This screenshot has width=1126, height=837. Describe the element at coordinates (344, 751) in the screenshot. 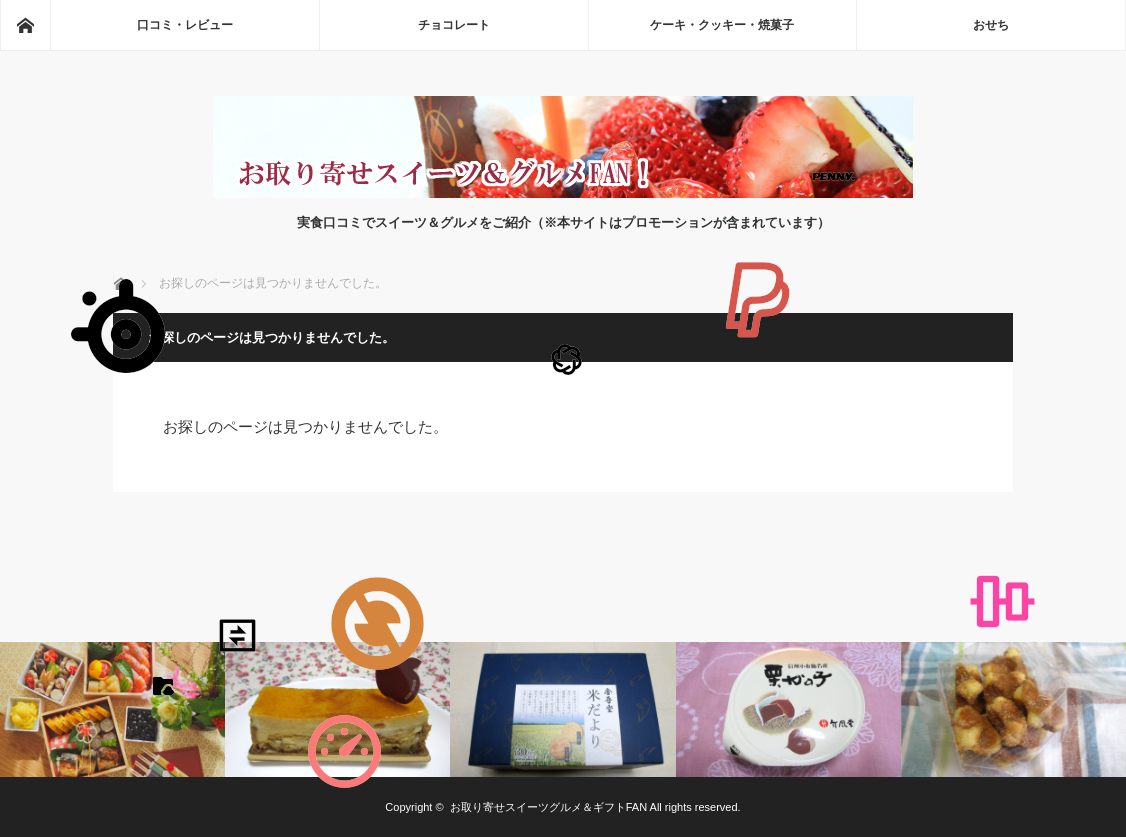

I see `access the dashboard` at that location.